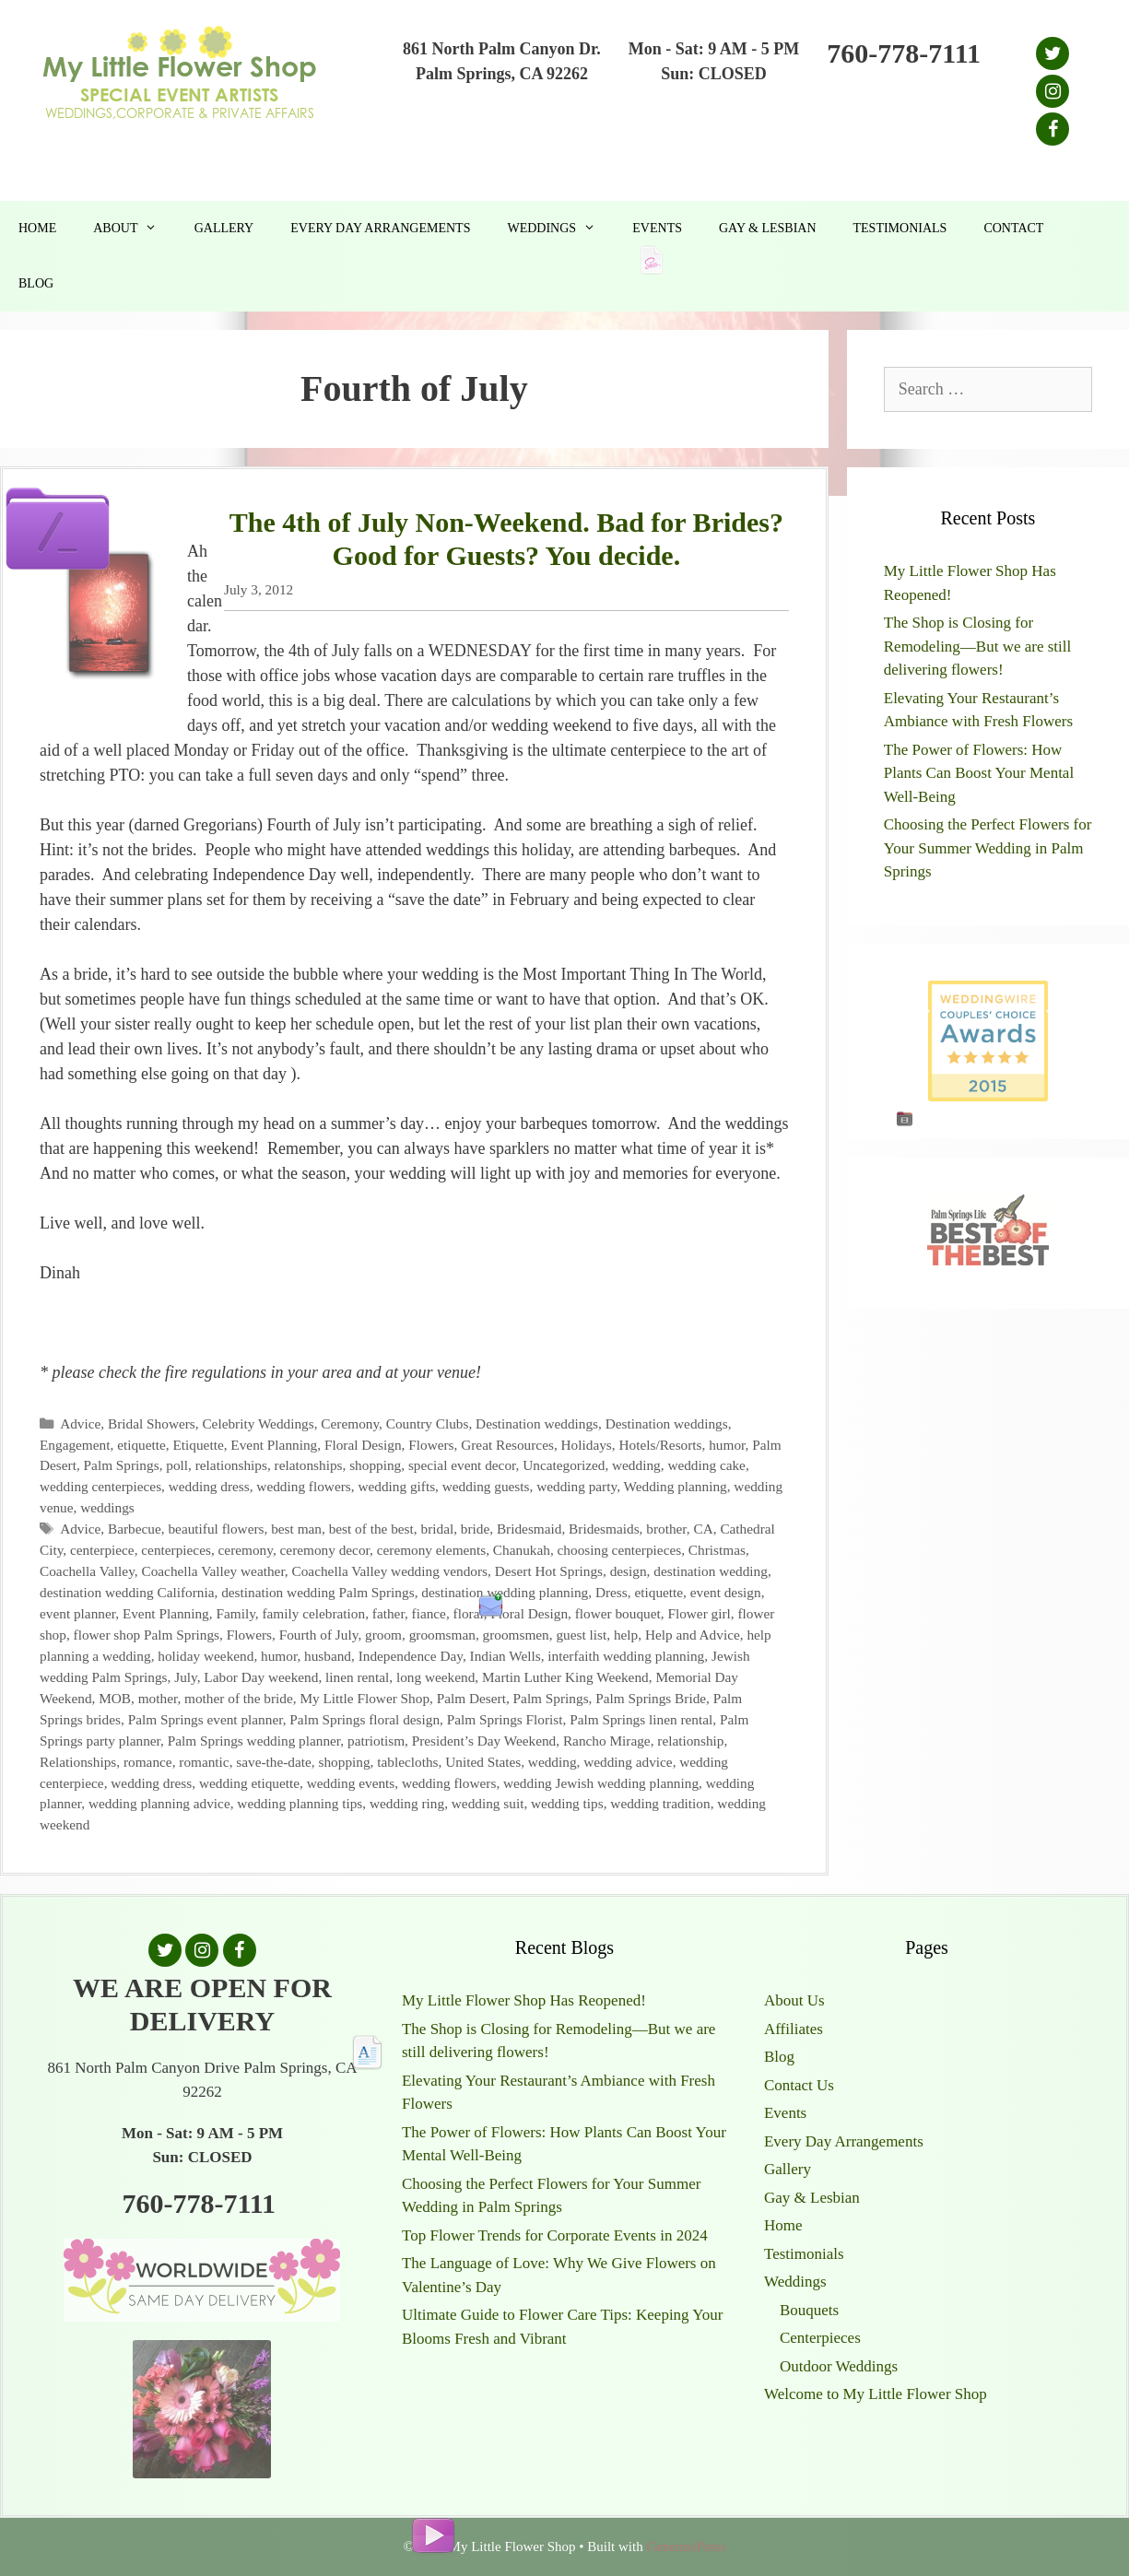  I want to click on open your videos folder, so click(904, 1118).